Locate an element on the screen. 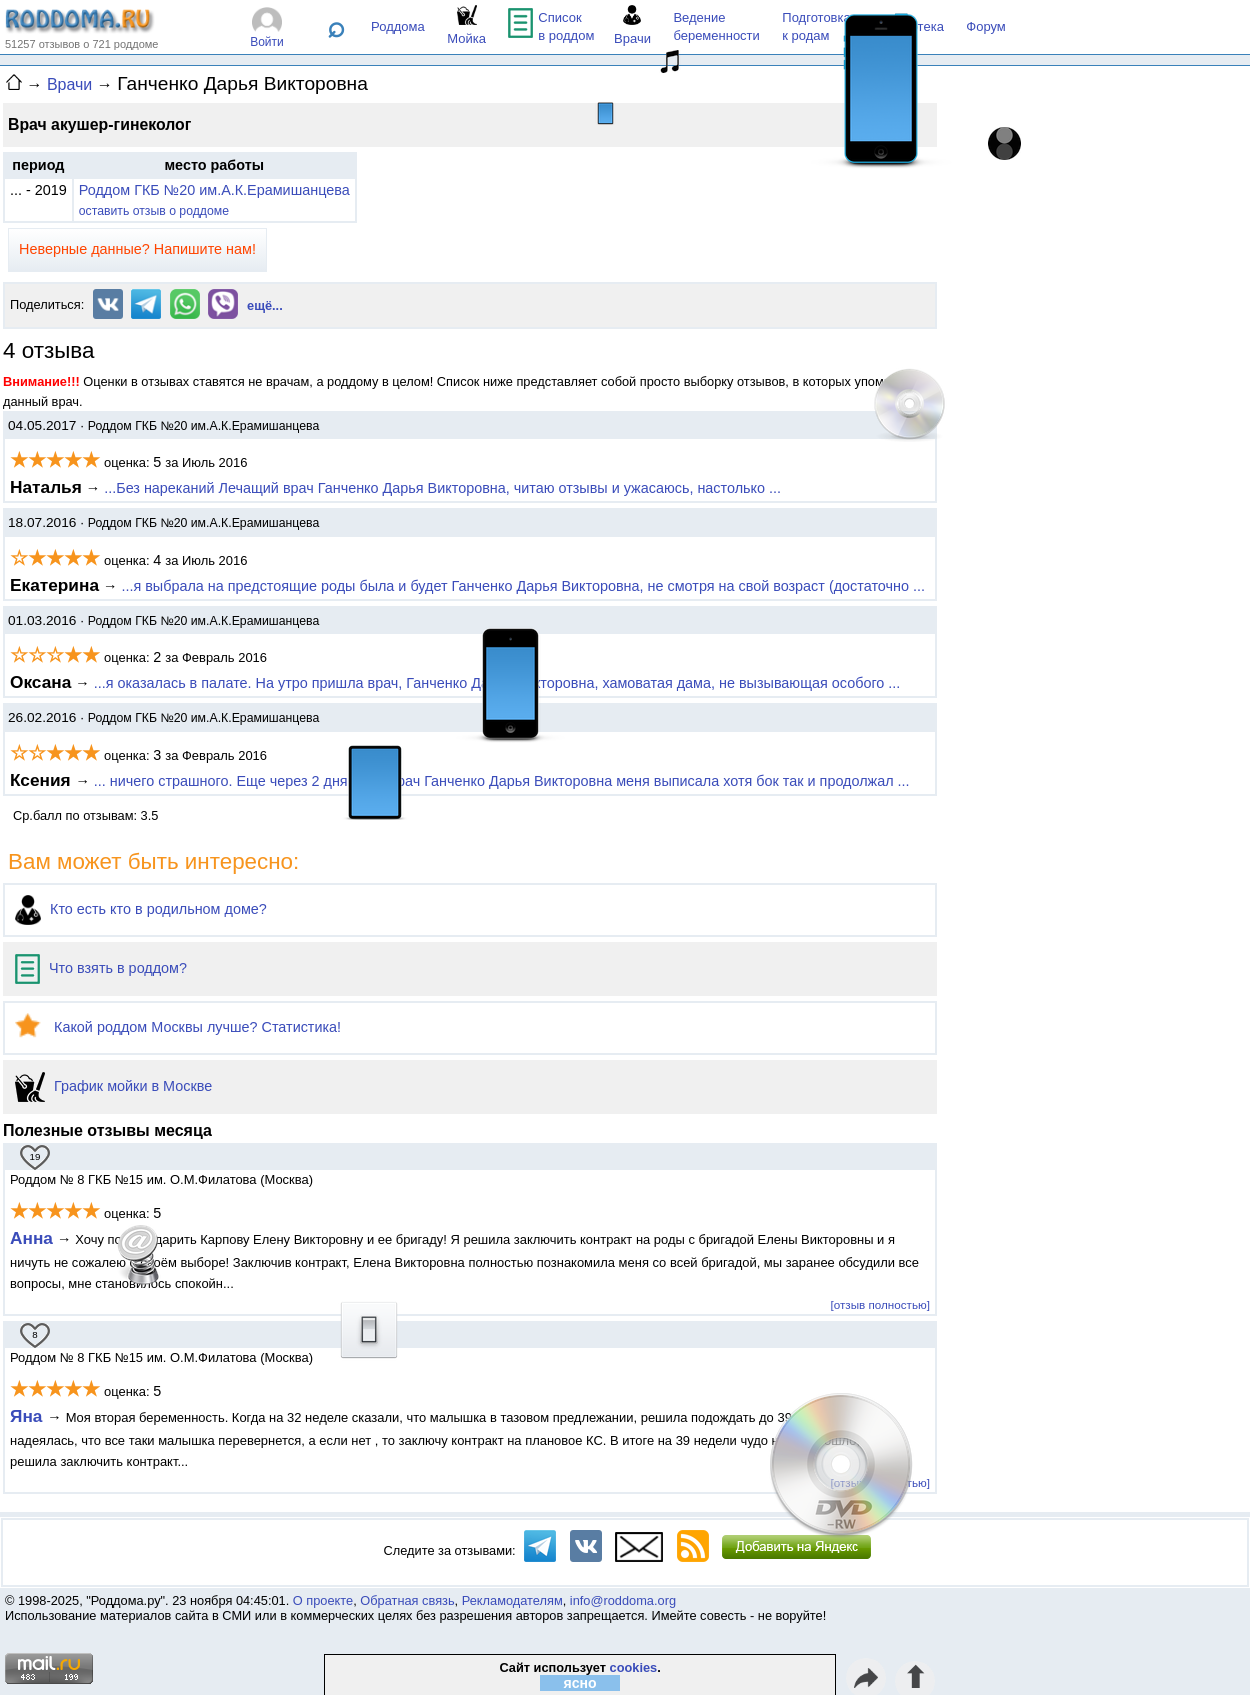 This screenshot has height=1695, width=1250. iPad Air M2 device icon is located at coordinates (375, 783).